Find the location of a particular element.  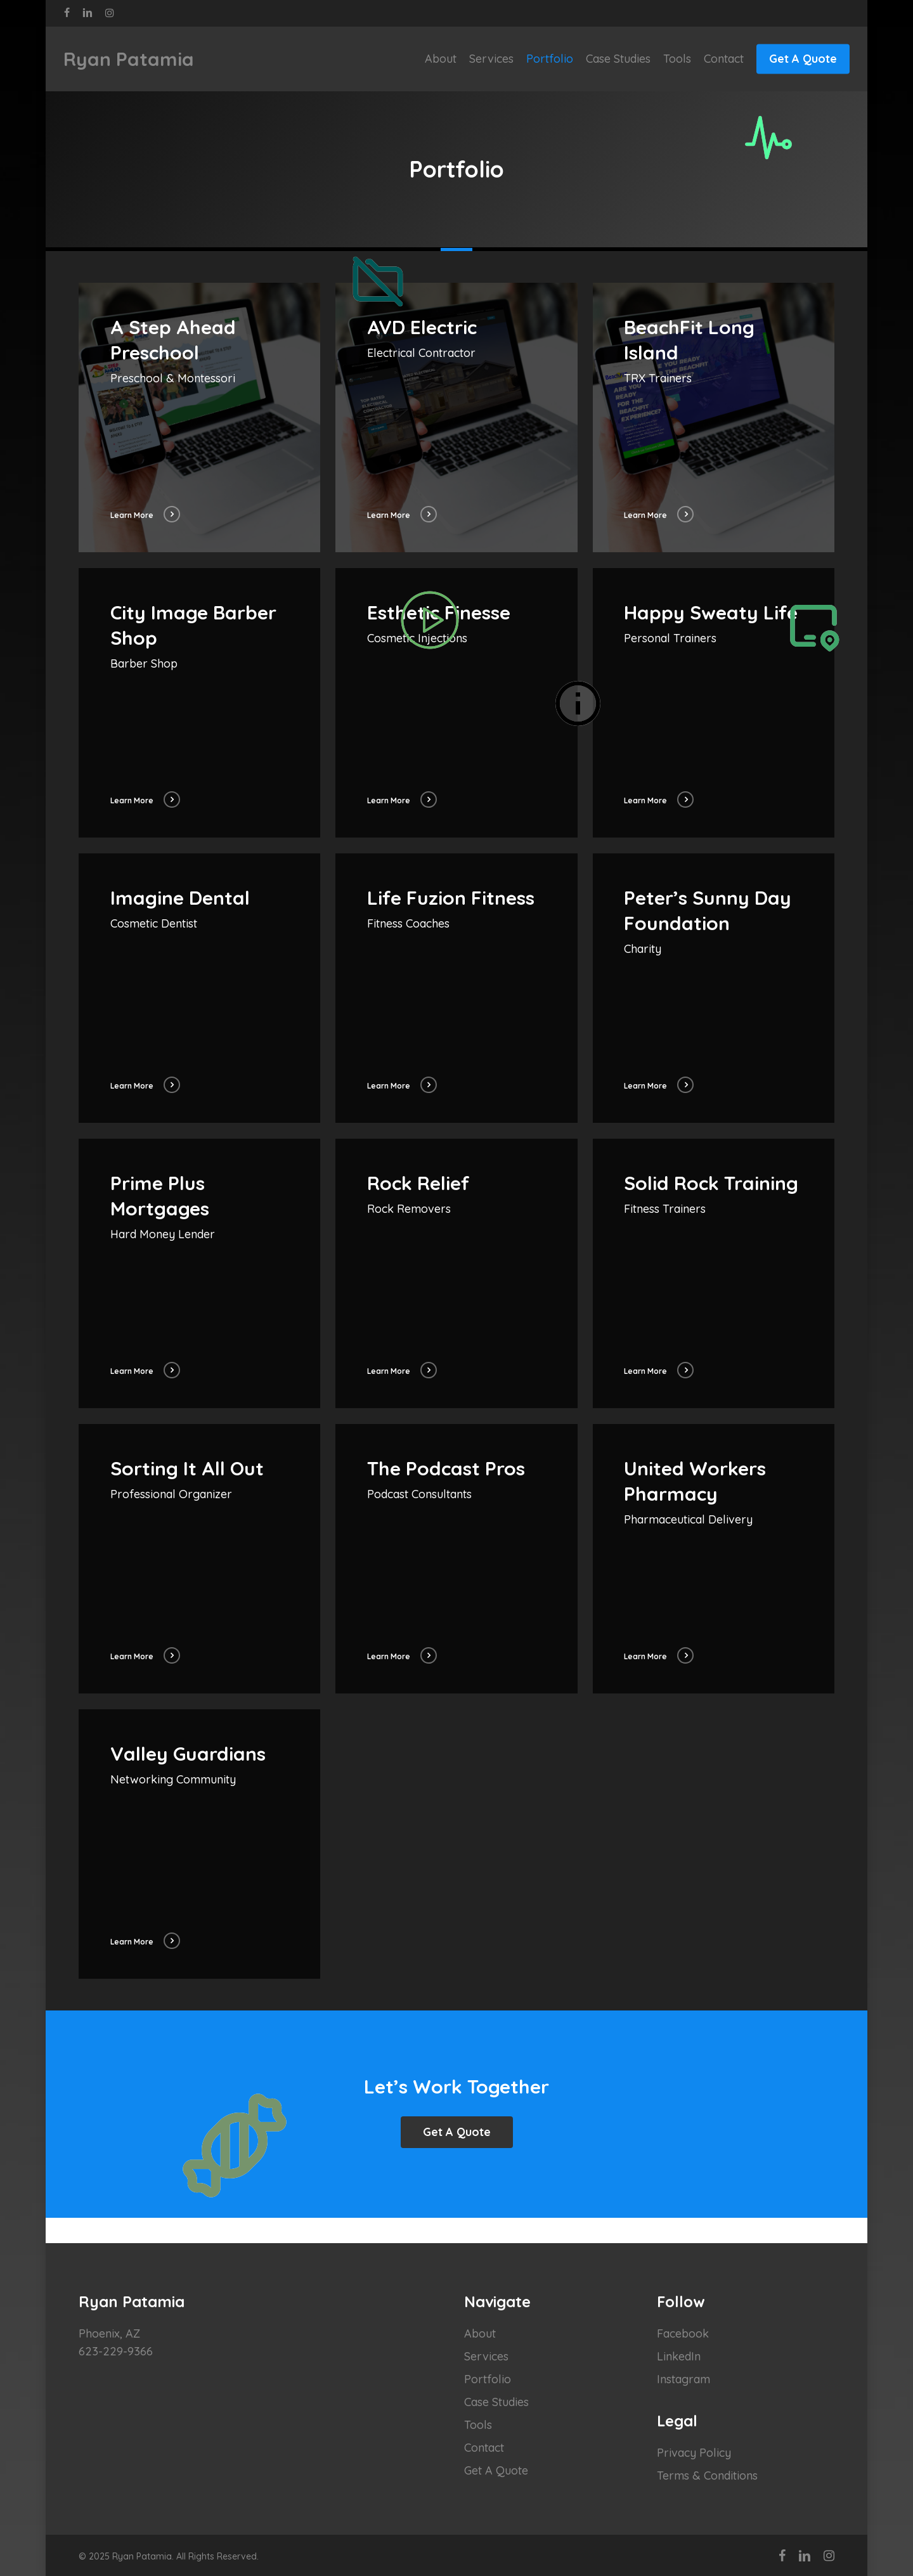

pin a location on tablet display is located at coordinates (813, 626).